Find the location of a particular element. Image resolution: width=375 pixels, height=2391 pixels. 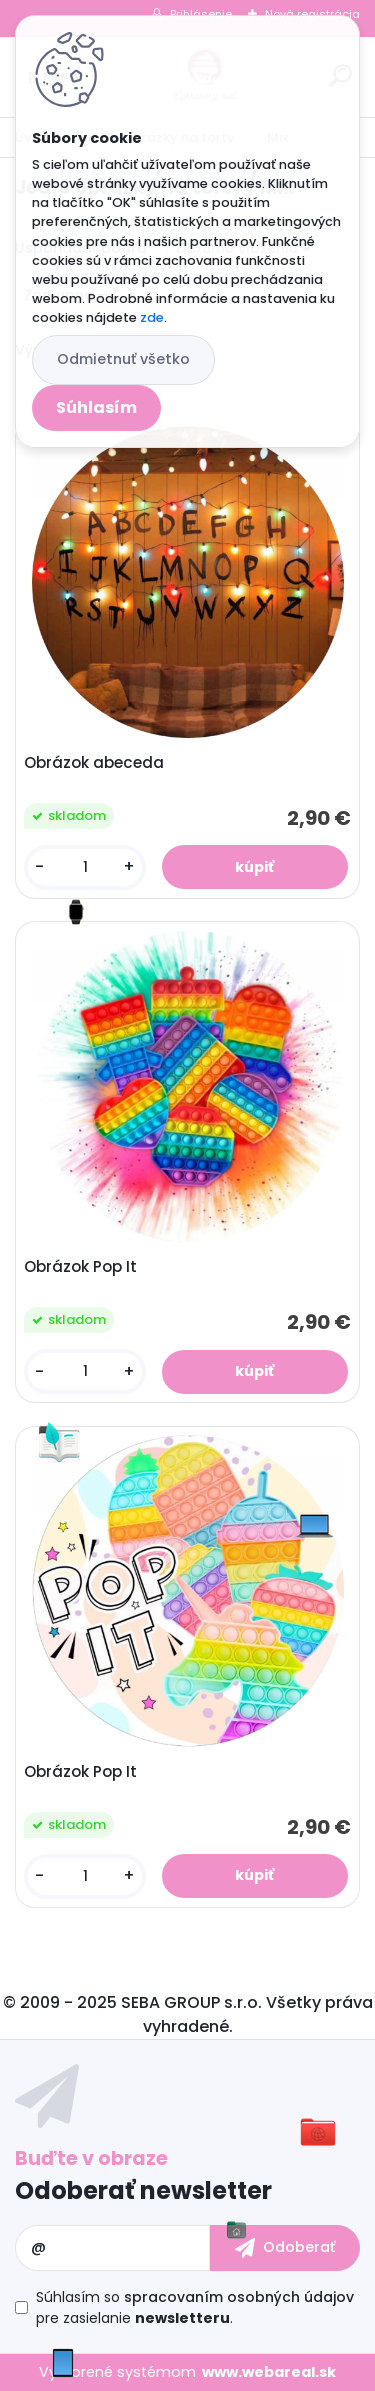

open foliate e-book reader library is located at coordinates (59, 1443).